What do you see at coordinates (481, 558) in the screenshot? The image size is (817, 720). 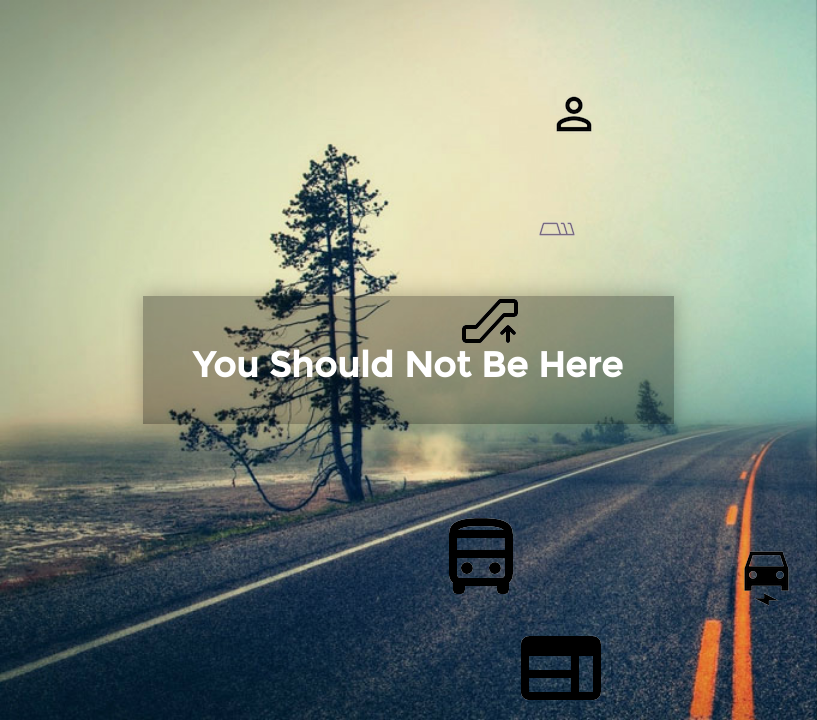 I see `get bus directions or routes` at bounding box center [481, 558].